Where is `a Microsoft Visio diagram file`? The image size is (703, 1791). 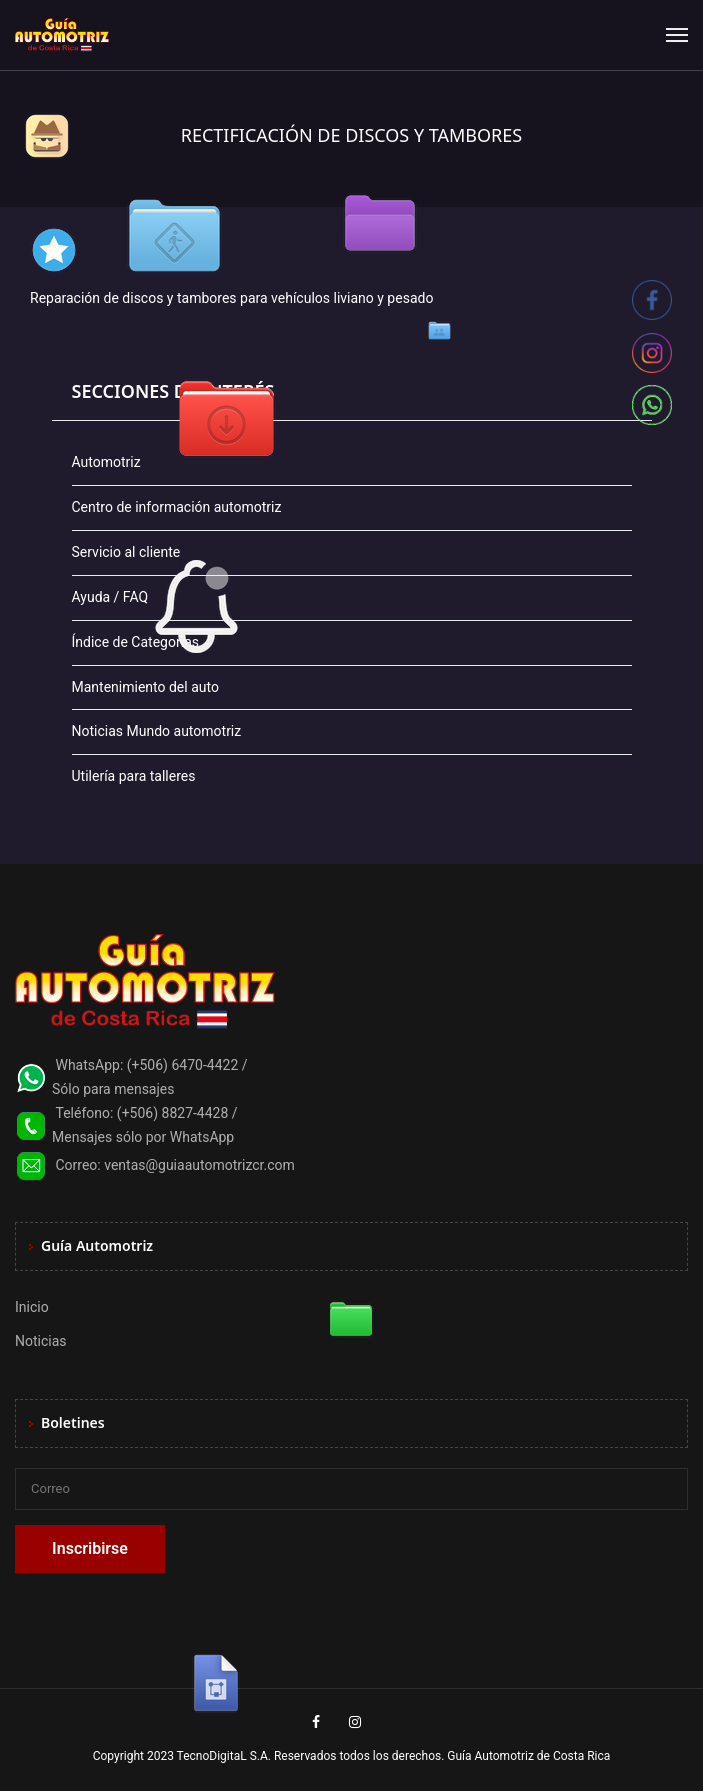
a Microsoft Visio diagram file is located at coordinates (216, 1684).